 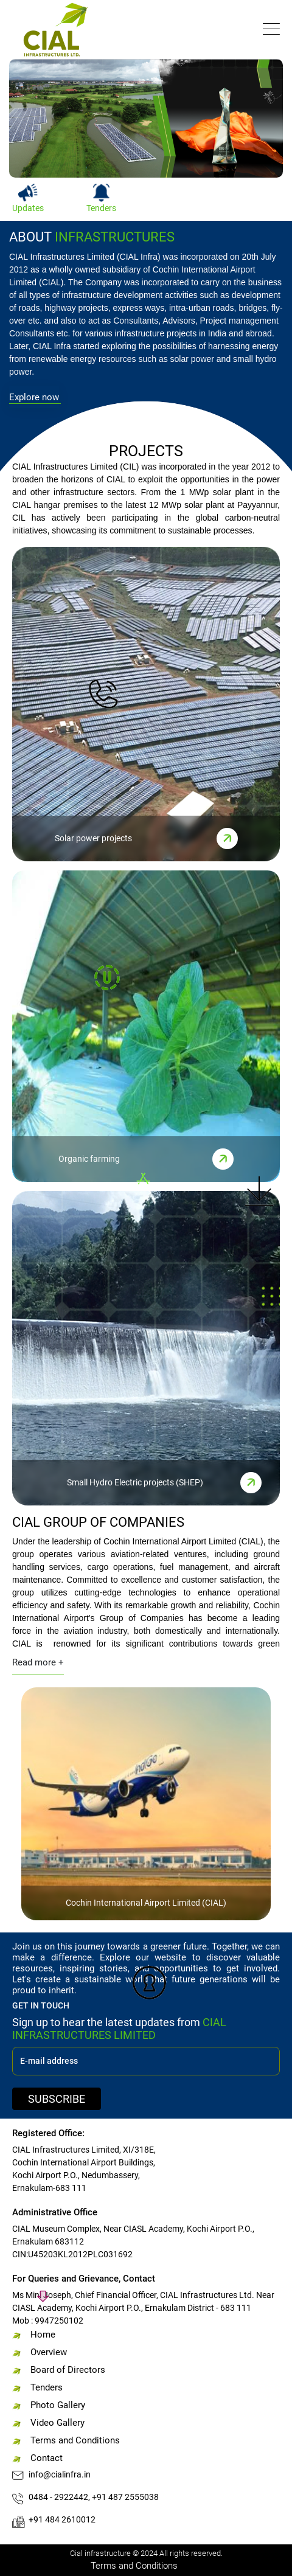 I want to click on download a file or document, so click(x=259, y=1192).